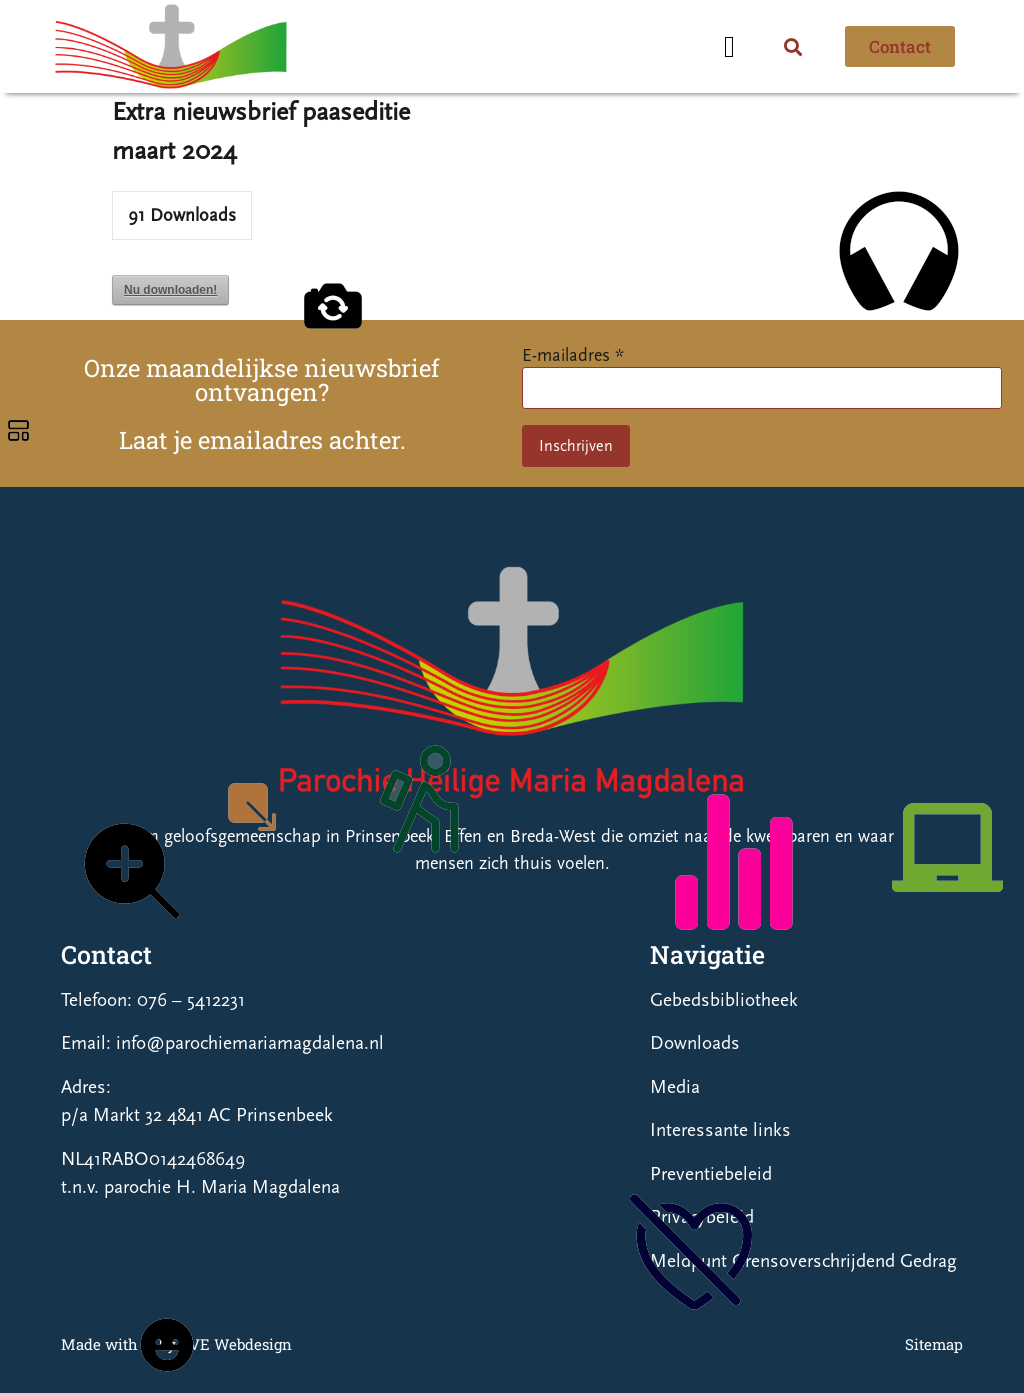 Image resolution: width=1024 pixels, height=1393 pixels. Describe the element at coordinates (18, 430) in the screenshot. I see `select a page layout template` at that location.